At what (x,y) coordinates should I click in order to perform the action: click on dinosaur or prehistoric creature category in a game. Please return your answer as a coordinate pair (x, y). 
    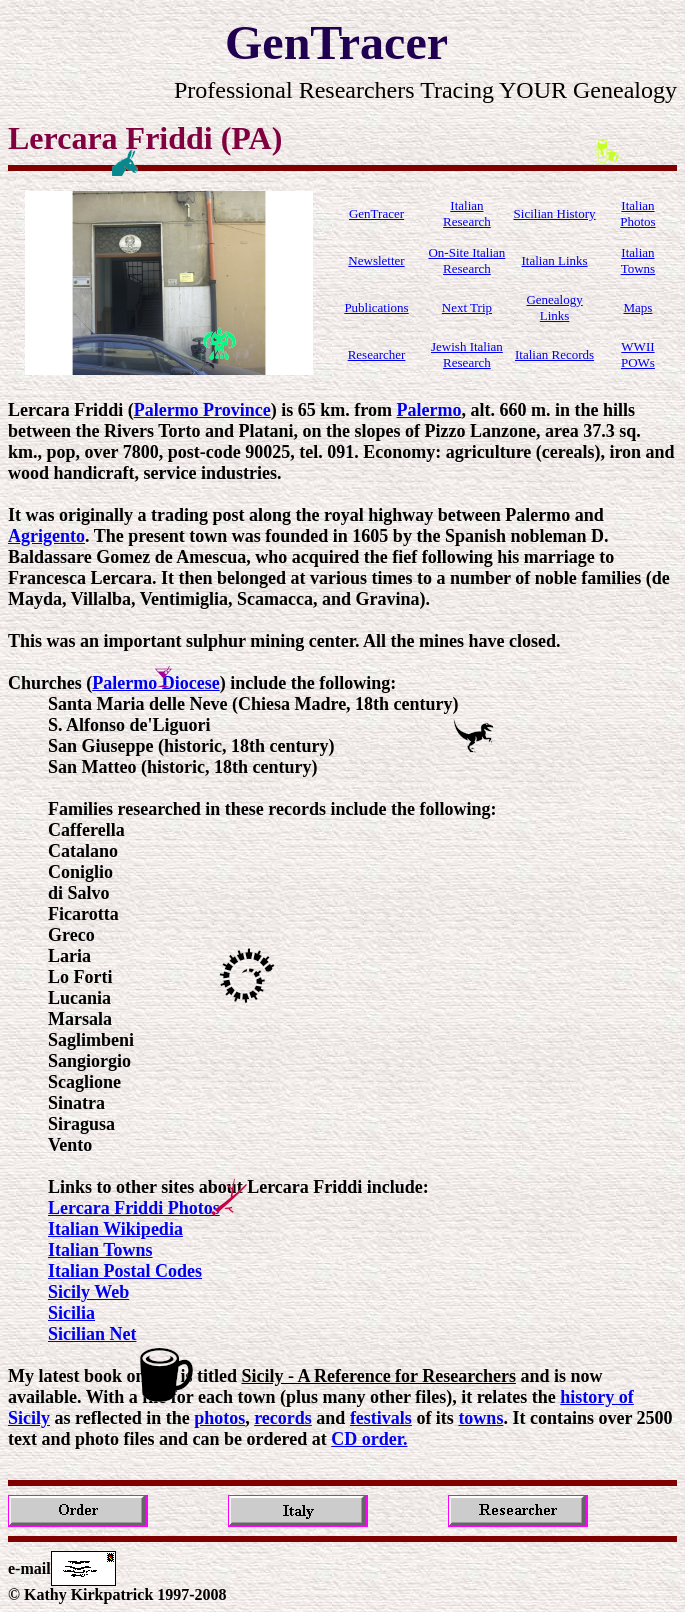
    Looking at the image, I should click on (473, 735).